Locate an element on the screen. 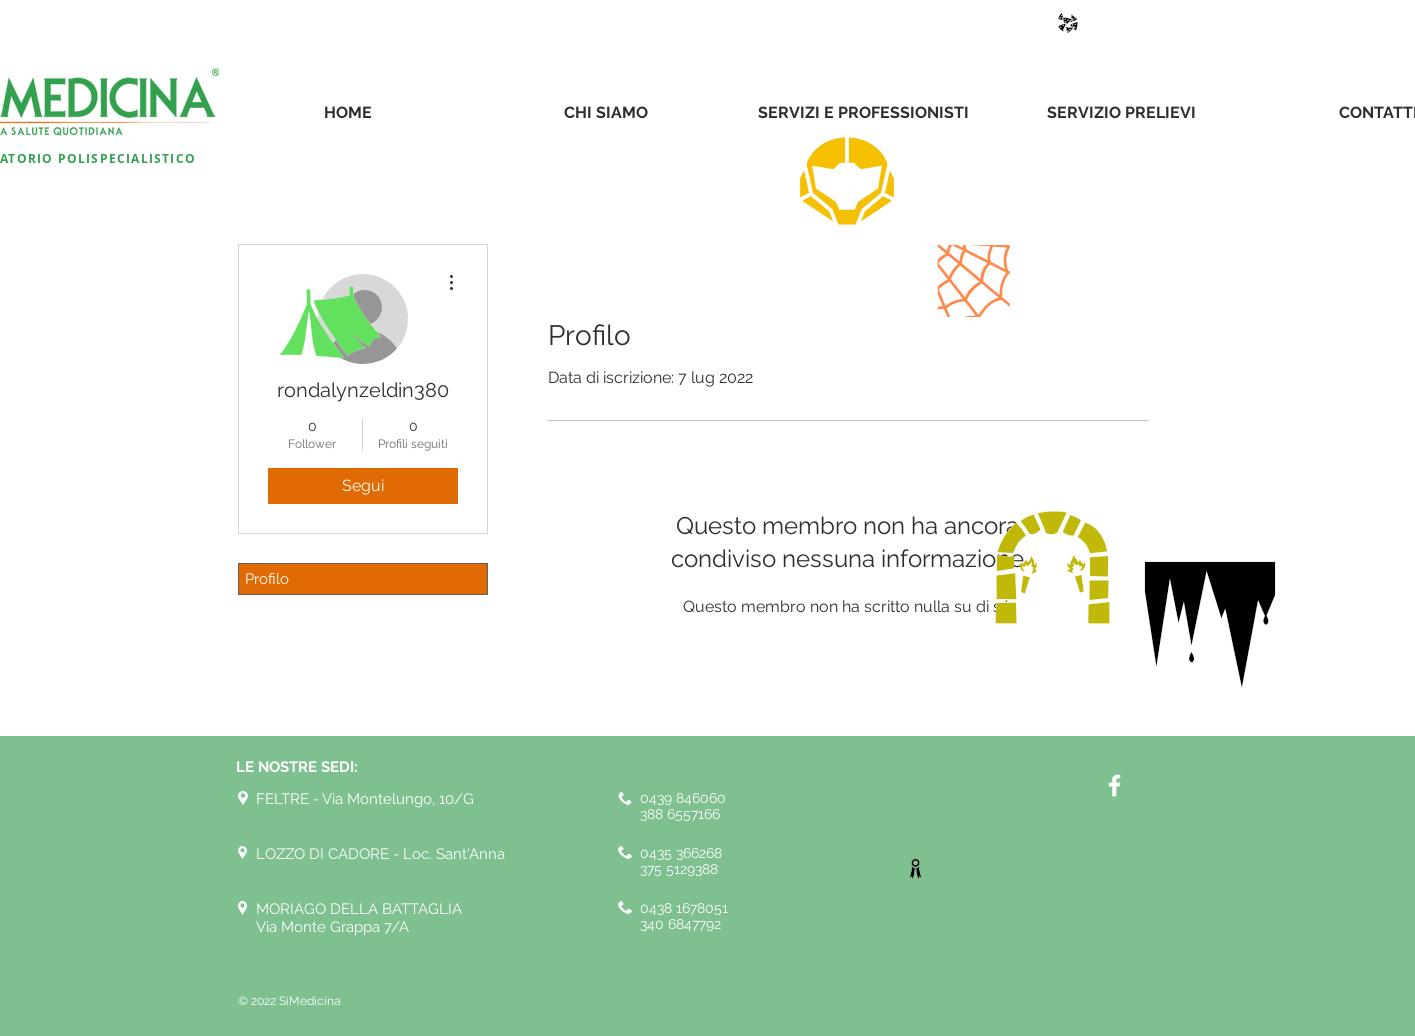 This screenshot has width=1415, height=1036. launch Metroid or Samus-themed game content is located at coordinates (847, 181).